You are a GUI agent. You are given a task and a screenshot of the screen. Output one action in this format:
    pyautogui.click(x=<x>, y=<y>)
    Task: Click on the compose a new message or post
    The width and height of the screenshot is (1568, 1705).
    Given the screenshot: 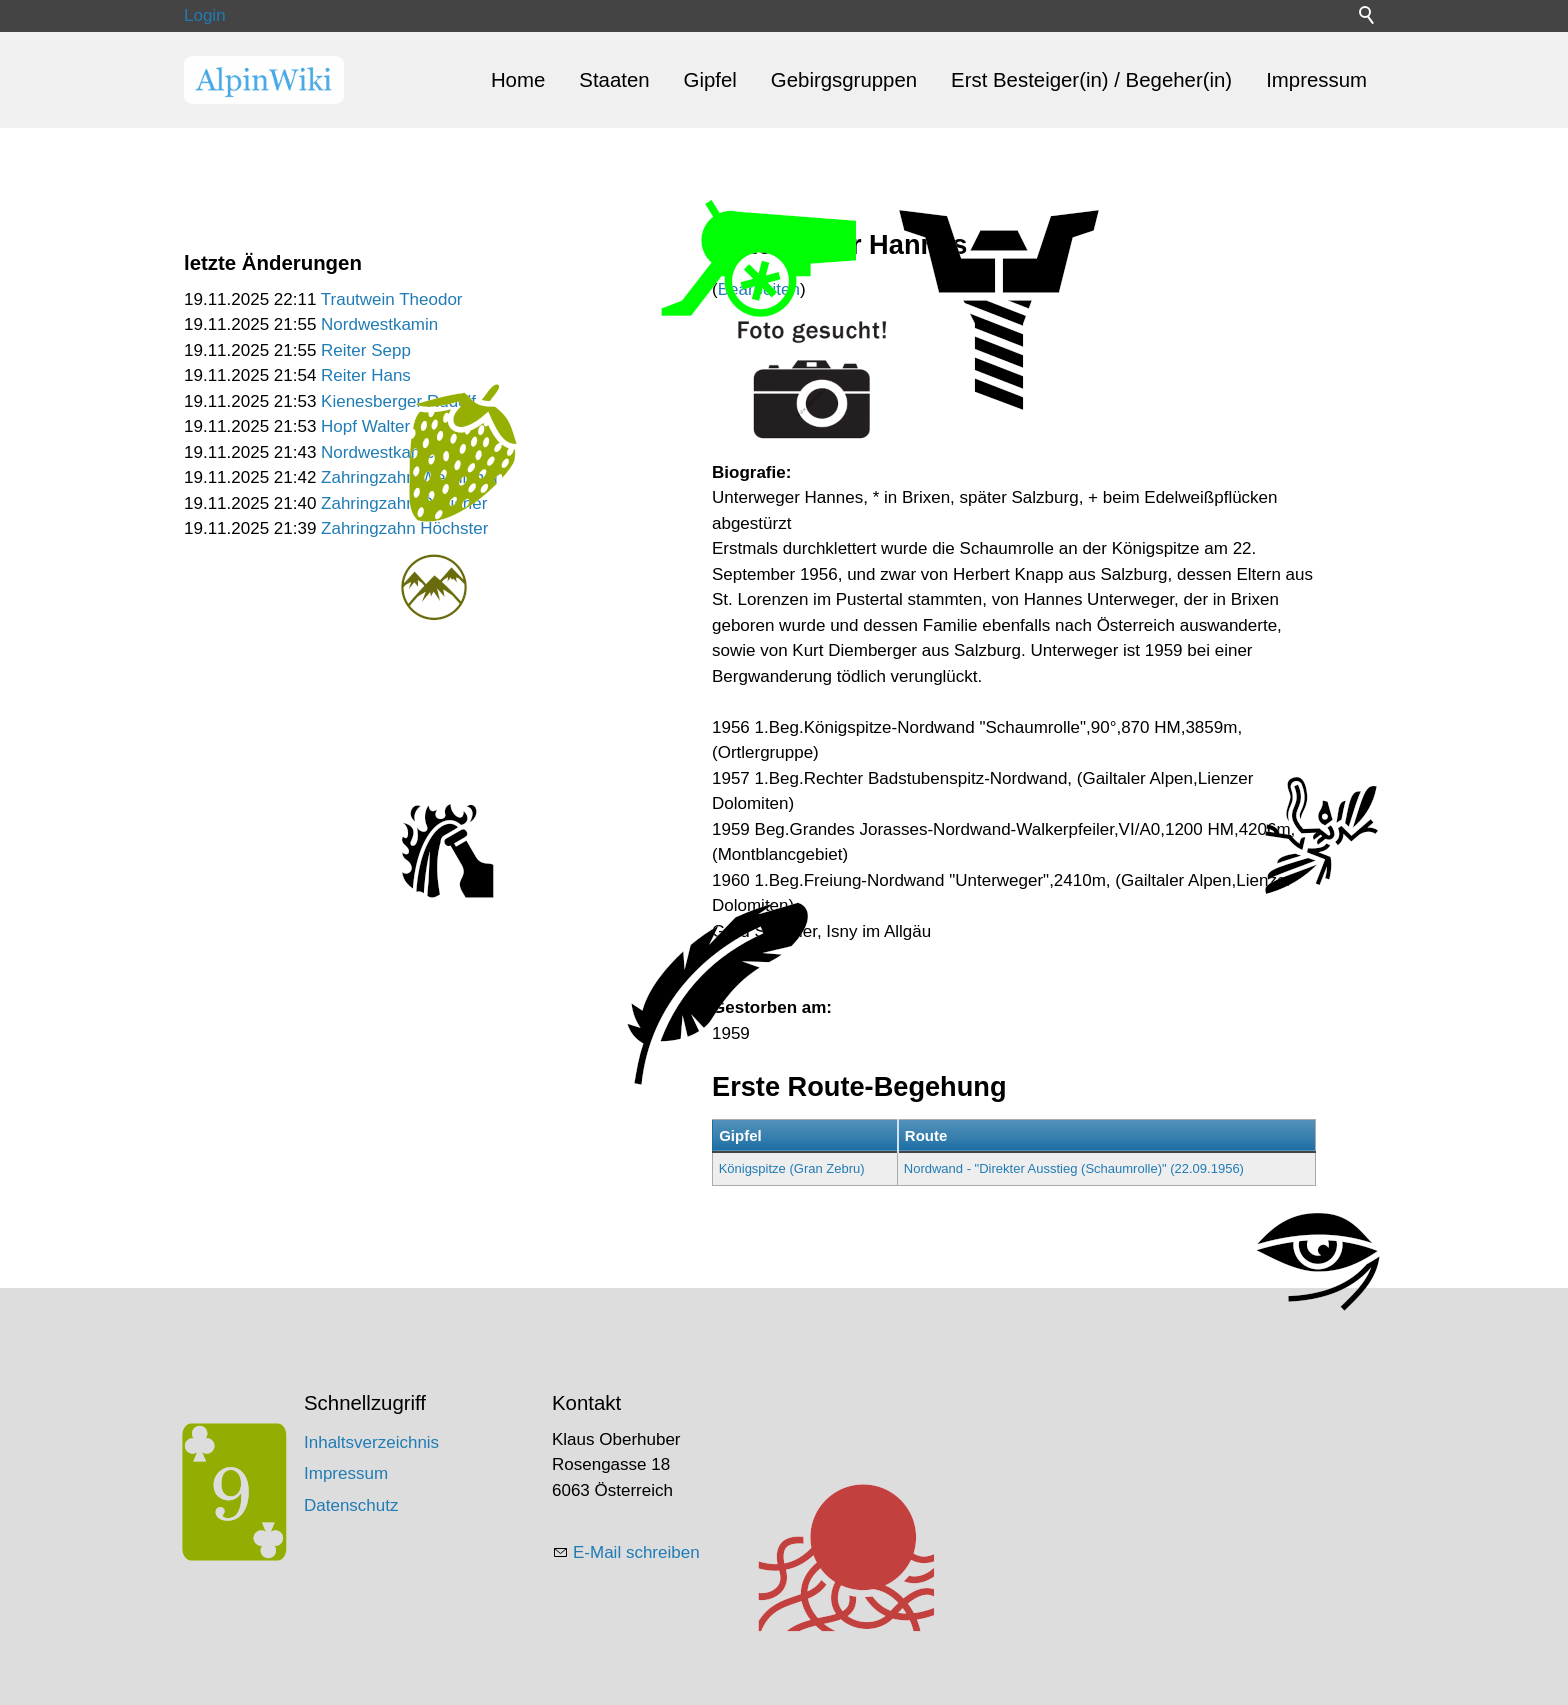 What is the action you would take?
    pyautogui.click(x=715, y=994)
    